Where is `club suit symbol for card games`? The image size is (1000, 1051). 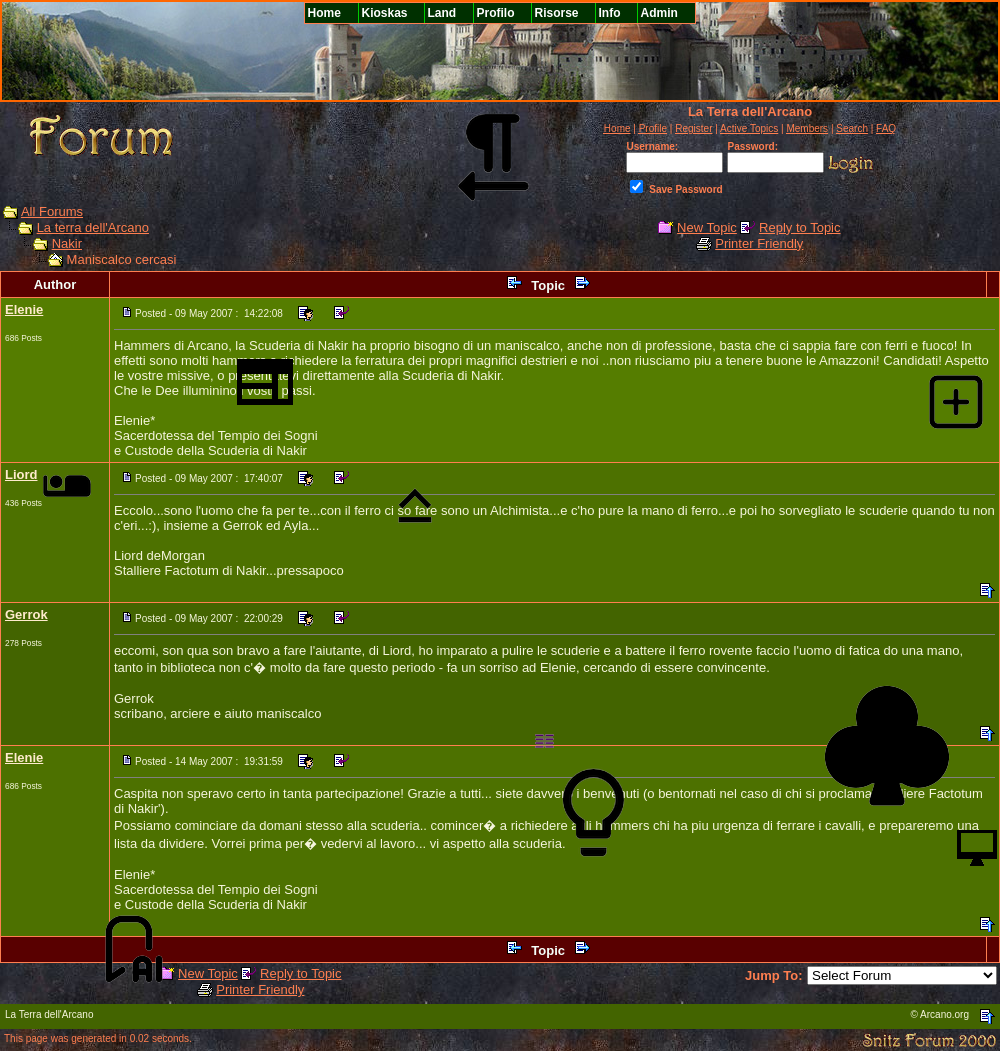
club suit symbol for card games is located at coordinates (887, 748).